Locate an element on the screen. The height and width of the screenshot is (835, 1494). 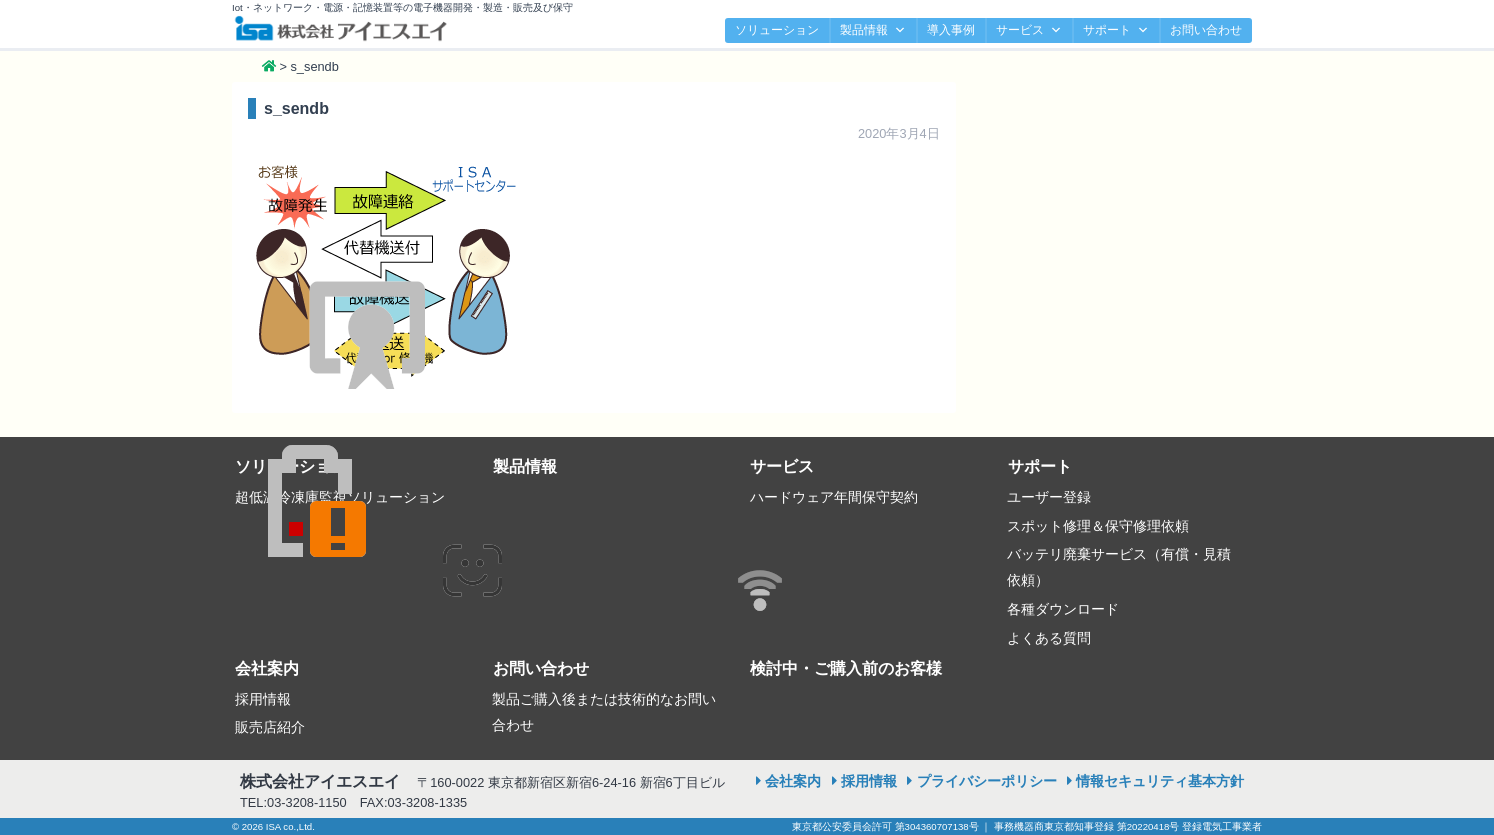
face recognition authentication is located at coordinates (472, 570).